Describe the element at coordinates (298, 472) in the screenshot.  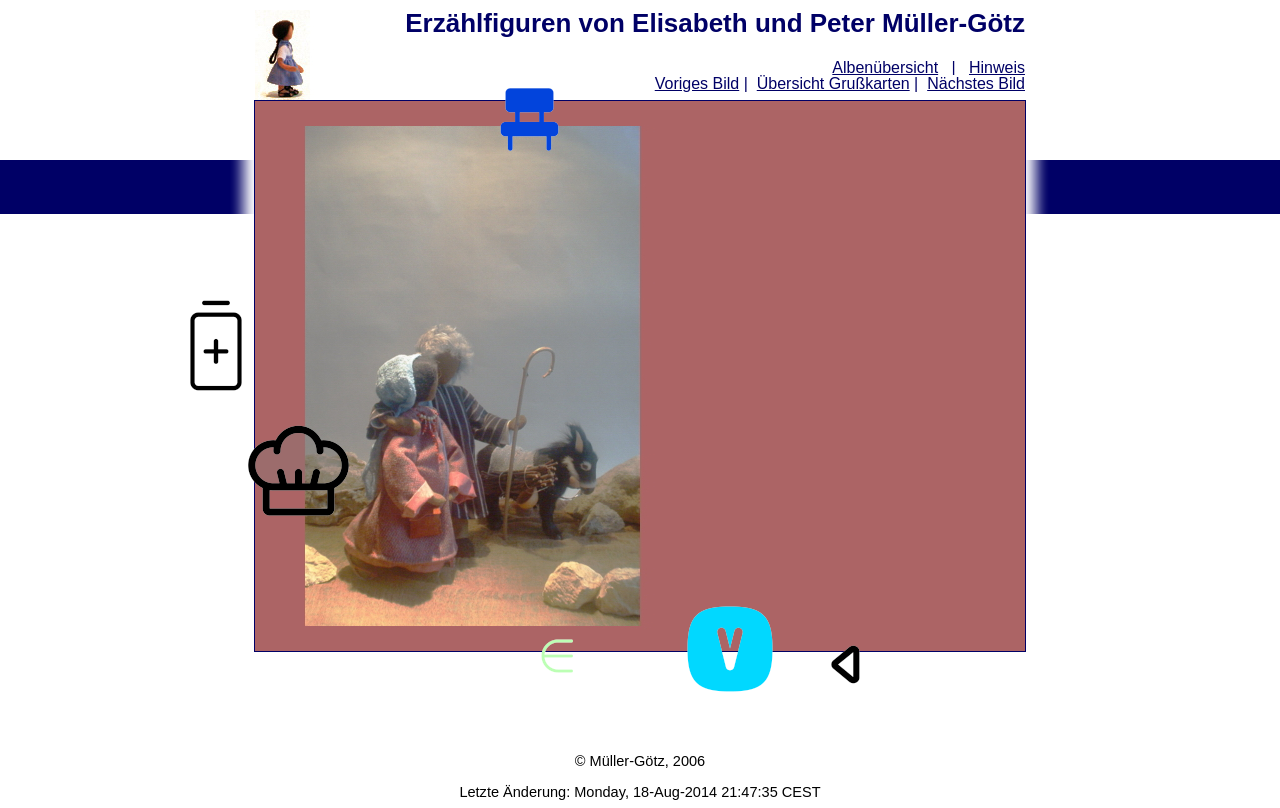
I see `browse recipes or cooking content` at that location.